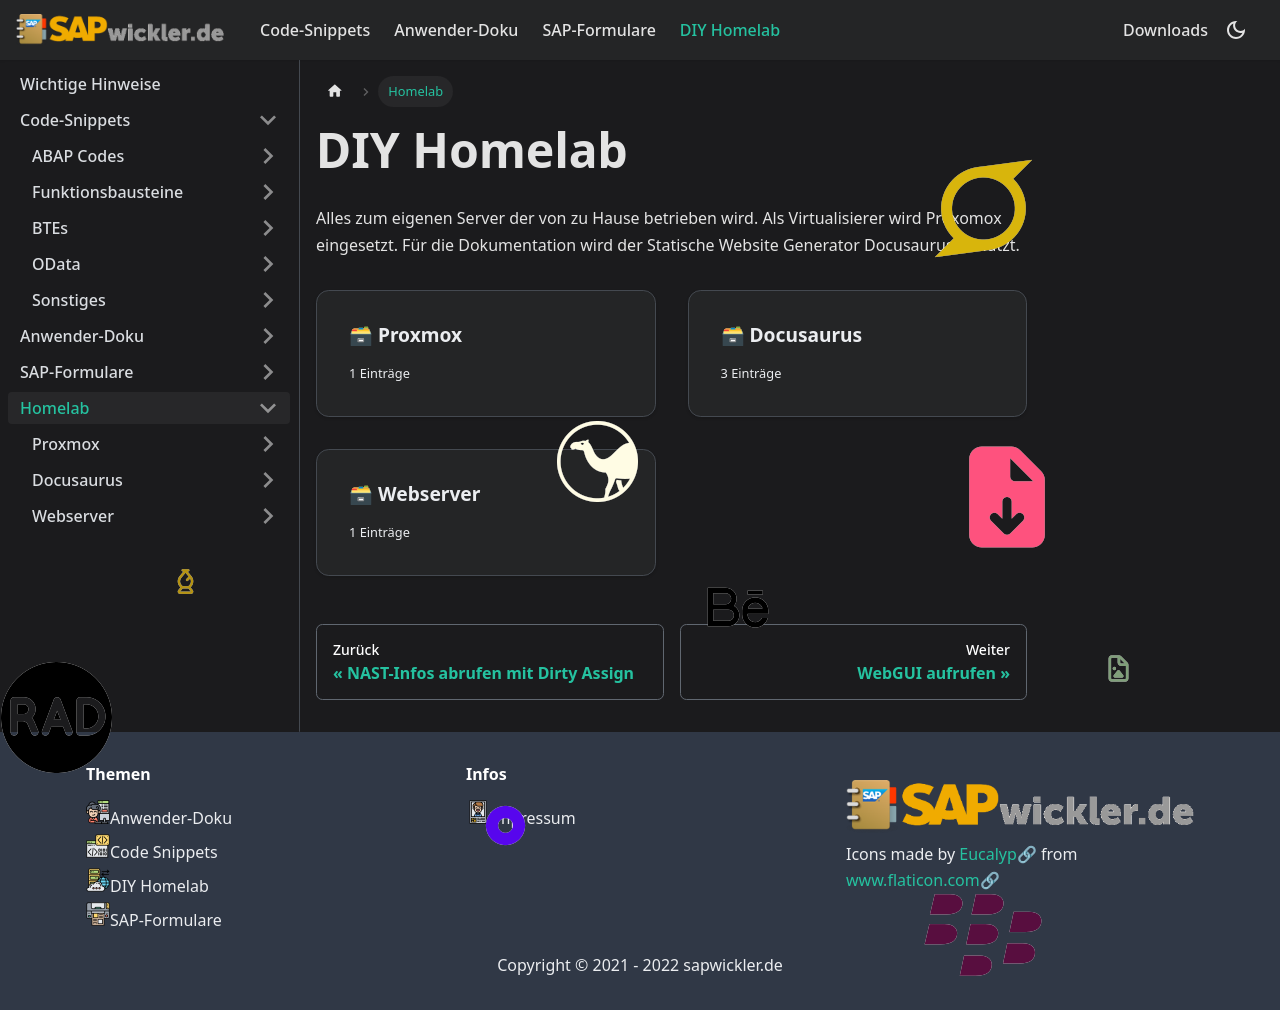 The image size is (1280, 1010). What do you see at coordinates (56, 717) in the screenshot?
I see `launch RAD Studio application` at bounding box center [56, 717].